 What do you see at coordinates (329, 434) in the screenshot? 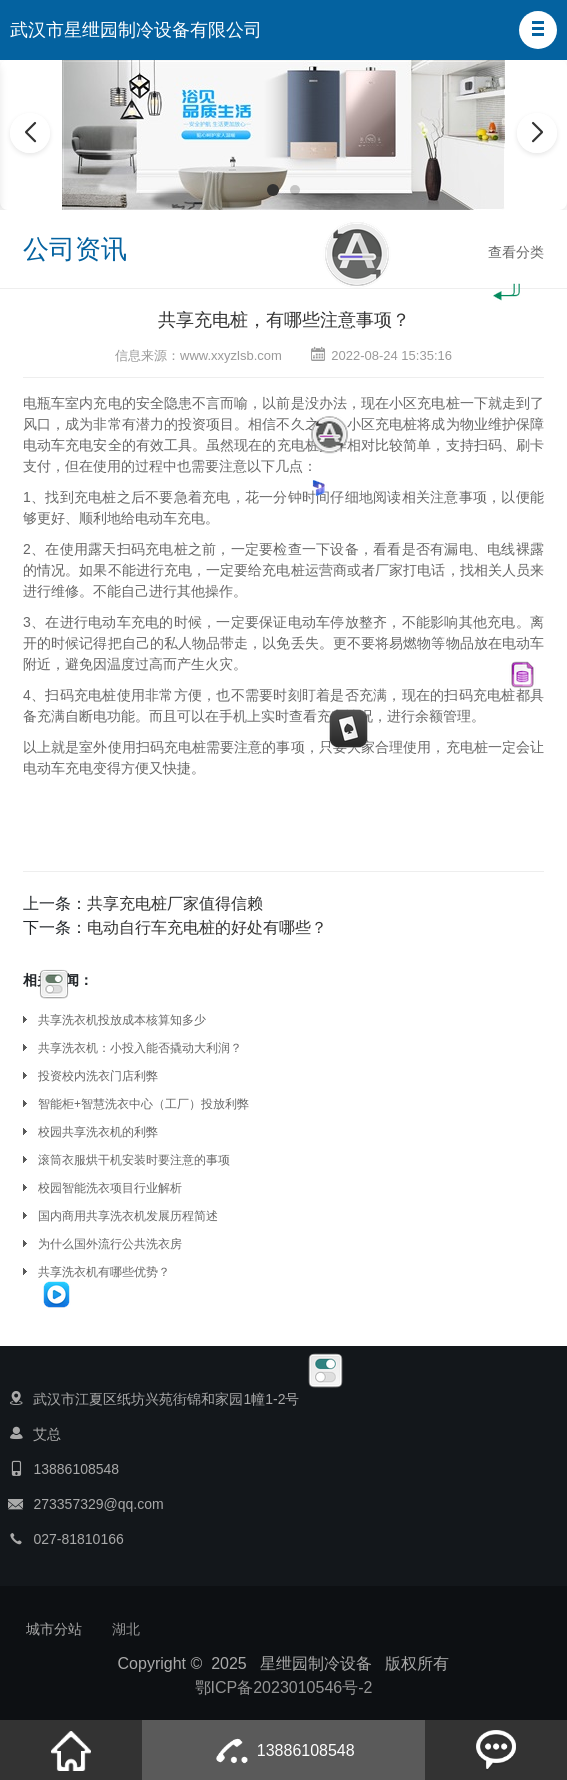
I see `open the software update manager` at bounding box center [329, 434].